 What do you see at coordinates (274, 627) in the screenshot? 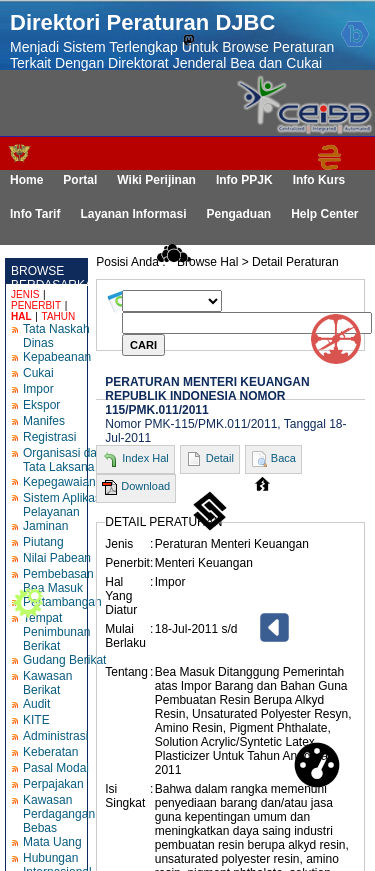
I see `navigate to the previous item or screen` at bounding box center [274, 627].